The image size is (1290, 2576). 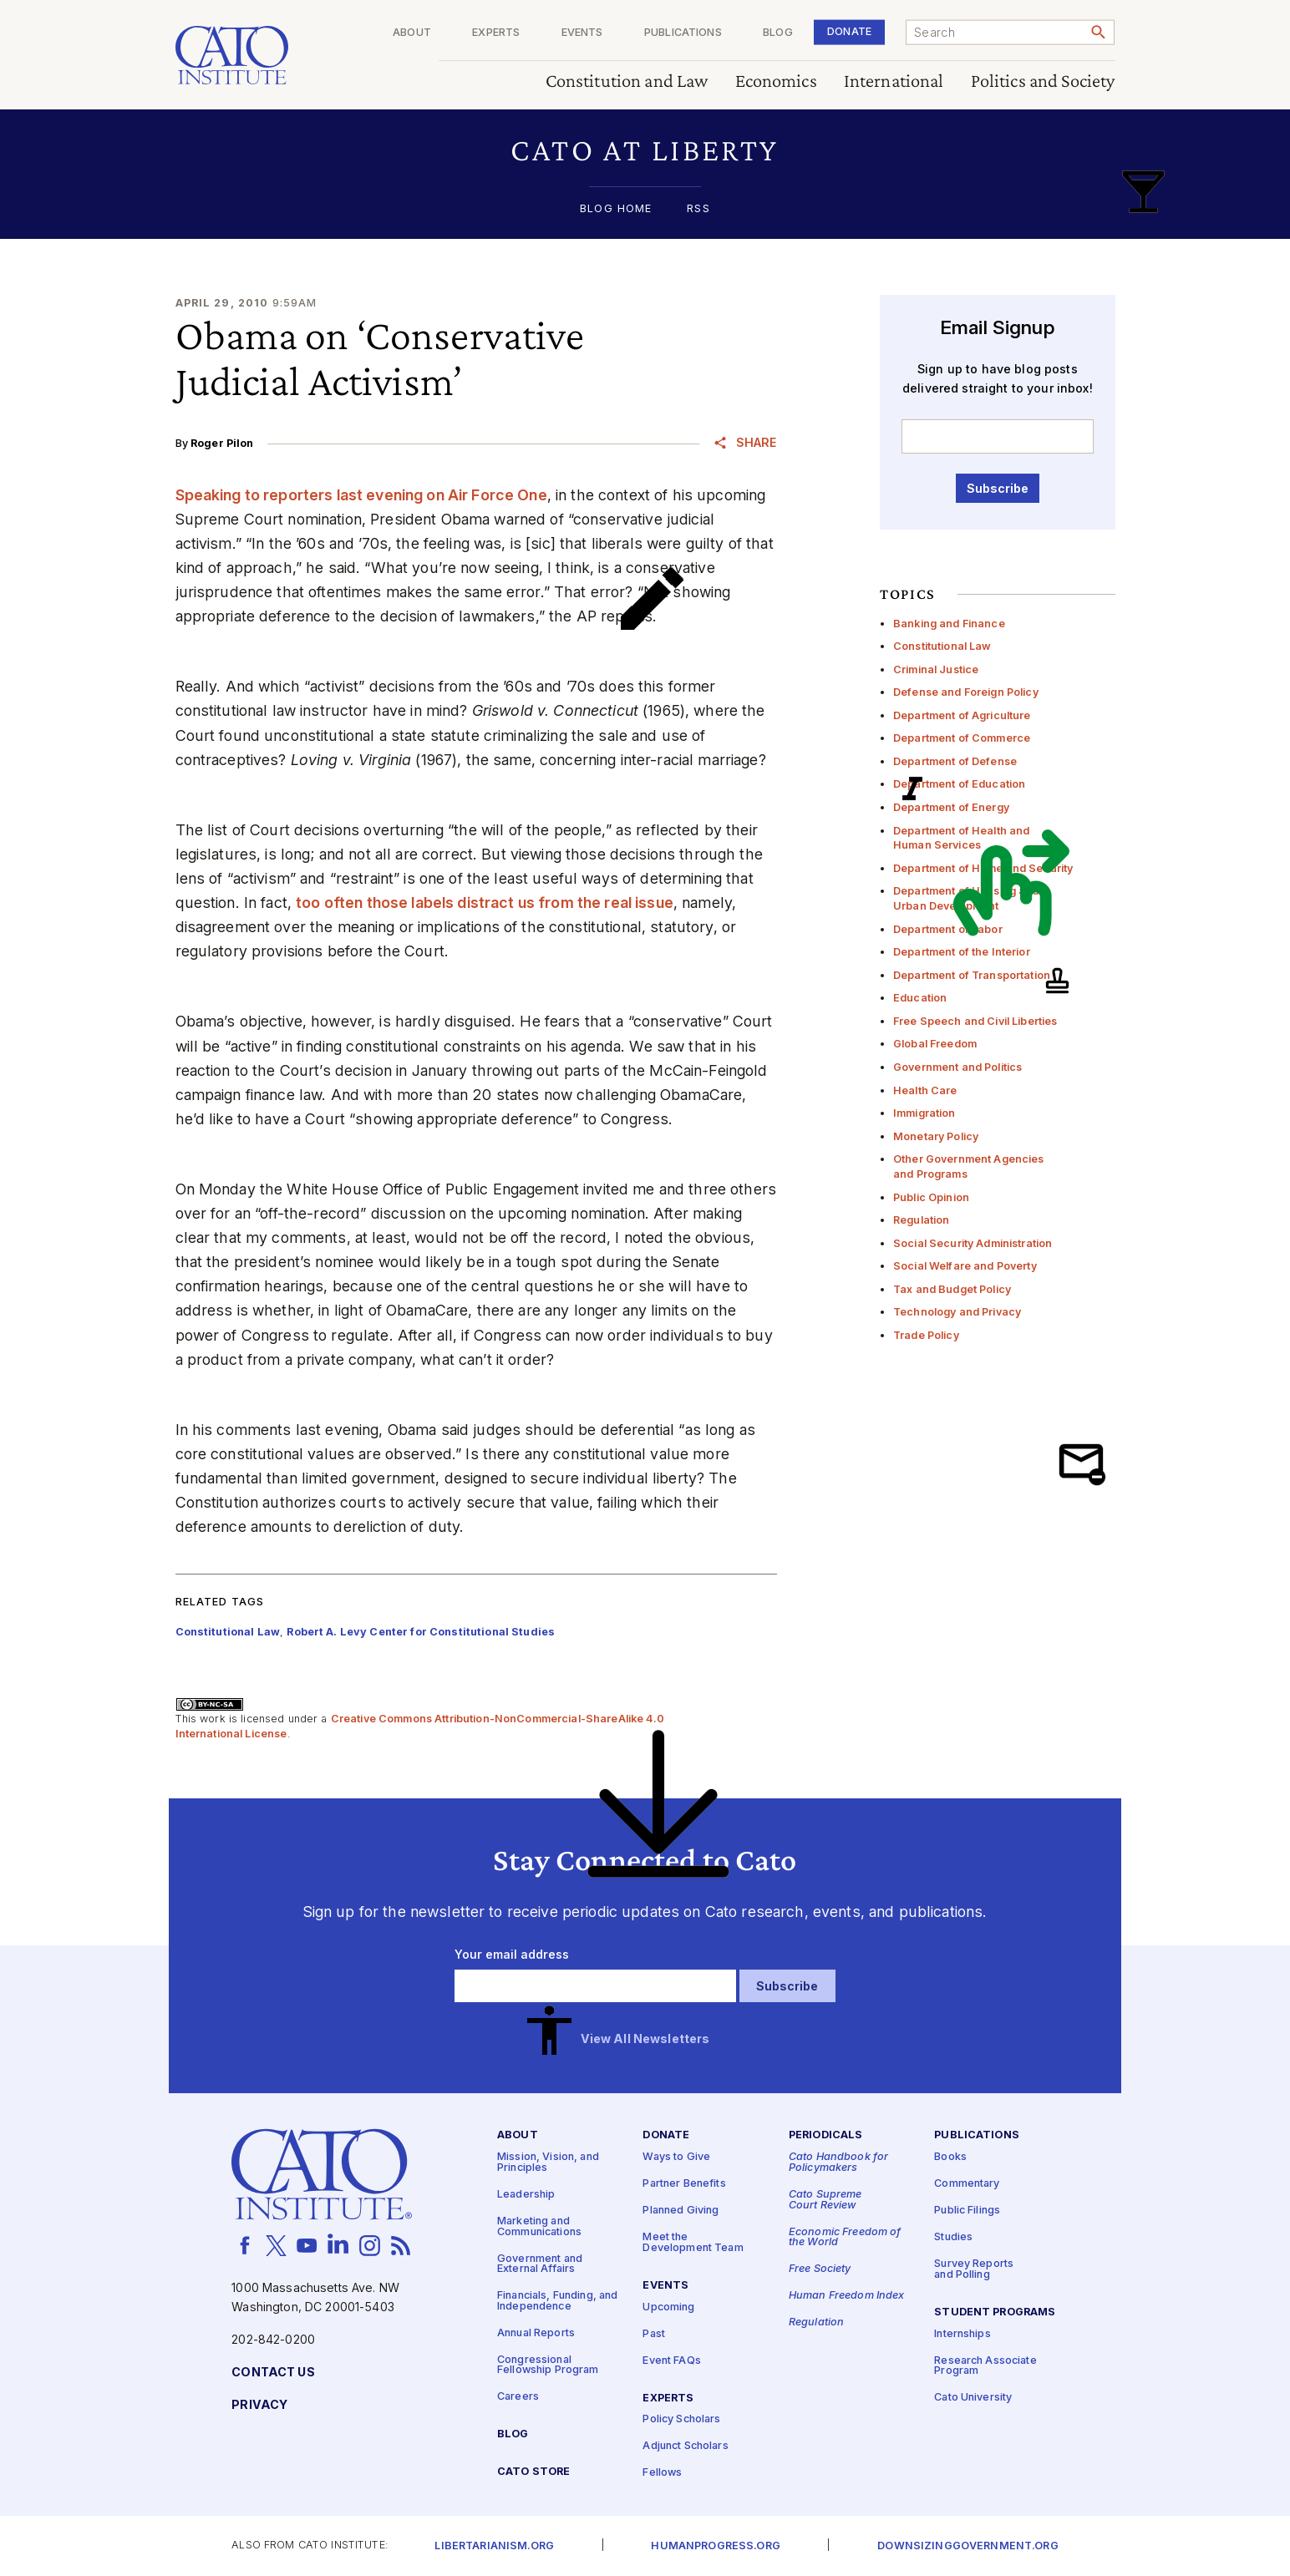 I want to click on access accessibility settings, so click(x=549, y=2030).